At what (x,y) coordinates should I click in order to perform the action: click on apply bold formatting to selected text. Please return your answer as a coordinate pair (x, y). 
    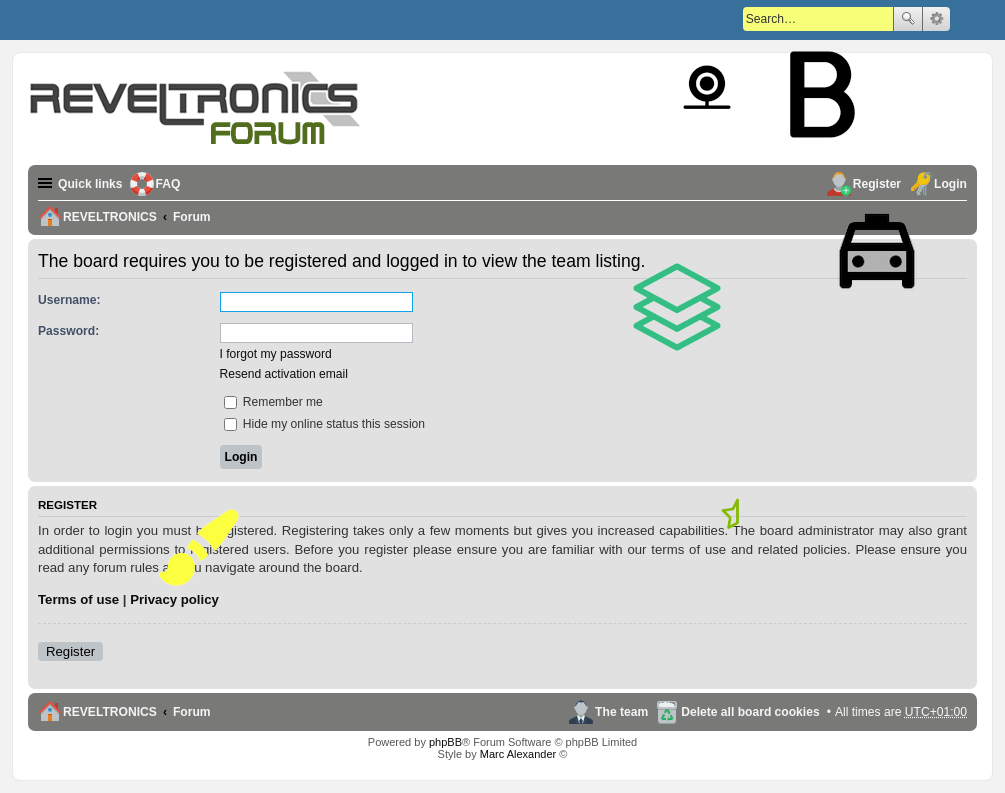
    Looking at the image, I should click on (822, 94).